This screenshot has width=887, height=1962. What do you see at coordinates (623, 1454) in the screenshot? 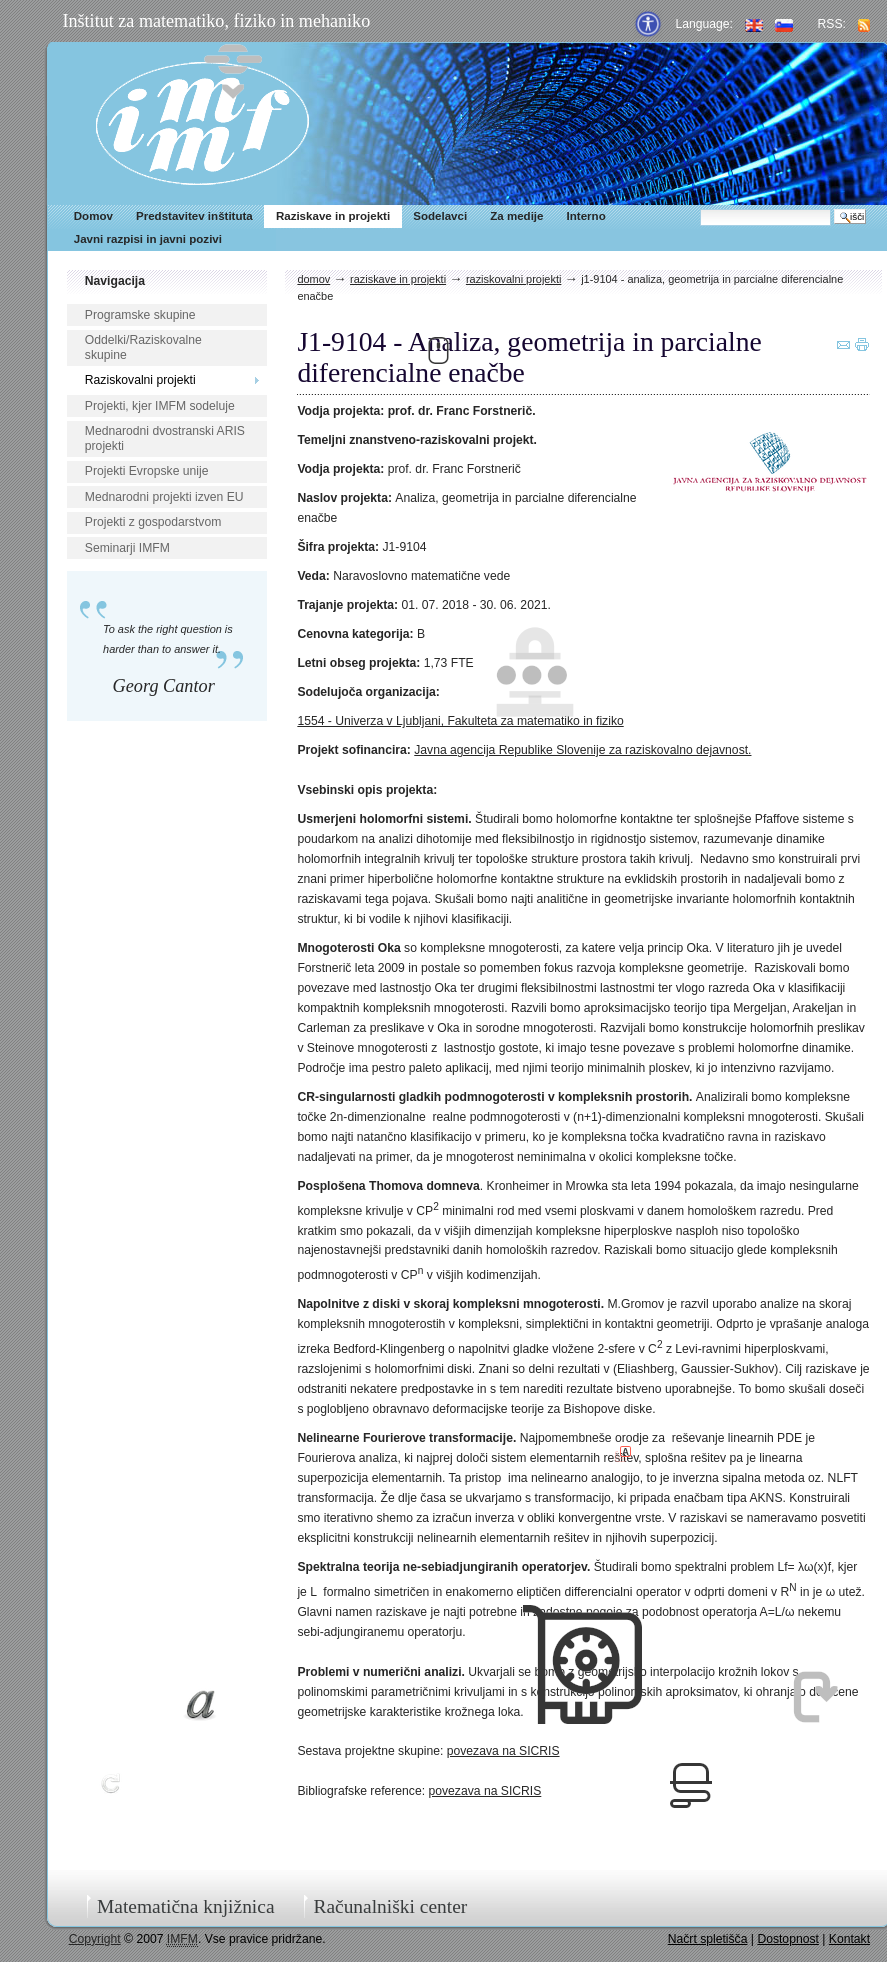
I see `access language and region settings` at bounding box center [623, 1454].